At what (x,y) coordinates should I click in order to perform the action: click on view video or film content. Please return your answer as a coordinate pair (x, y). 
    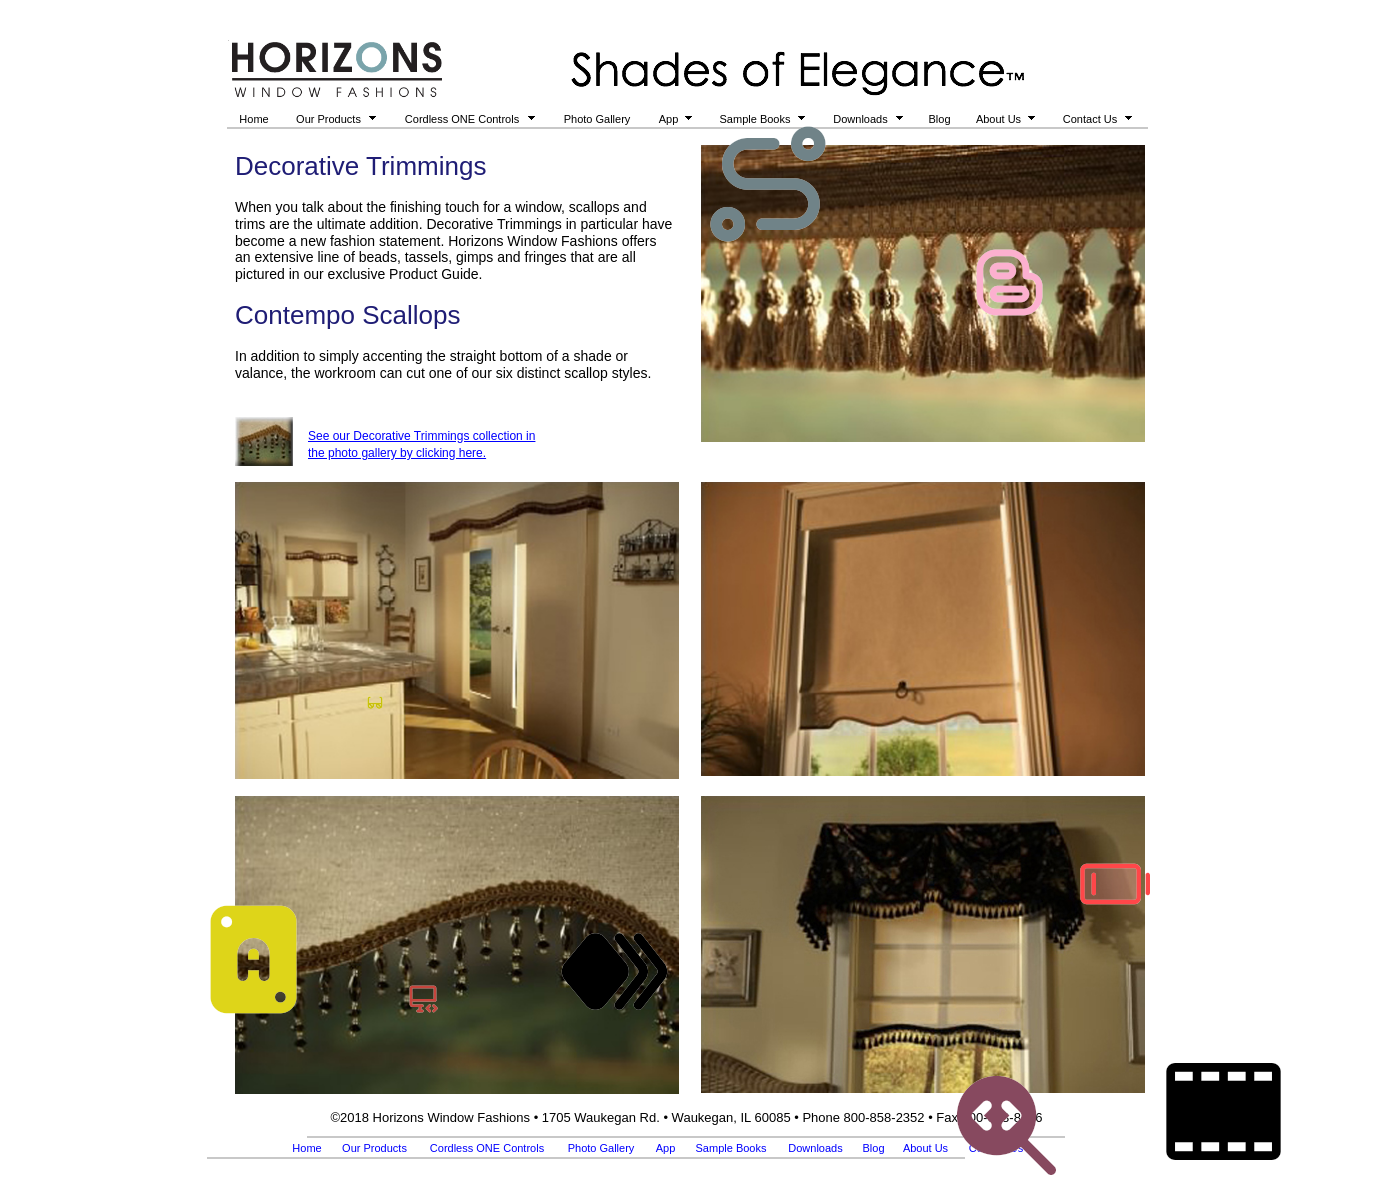
    Looking at the image, I should click on (1223, 1111).